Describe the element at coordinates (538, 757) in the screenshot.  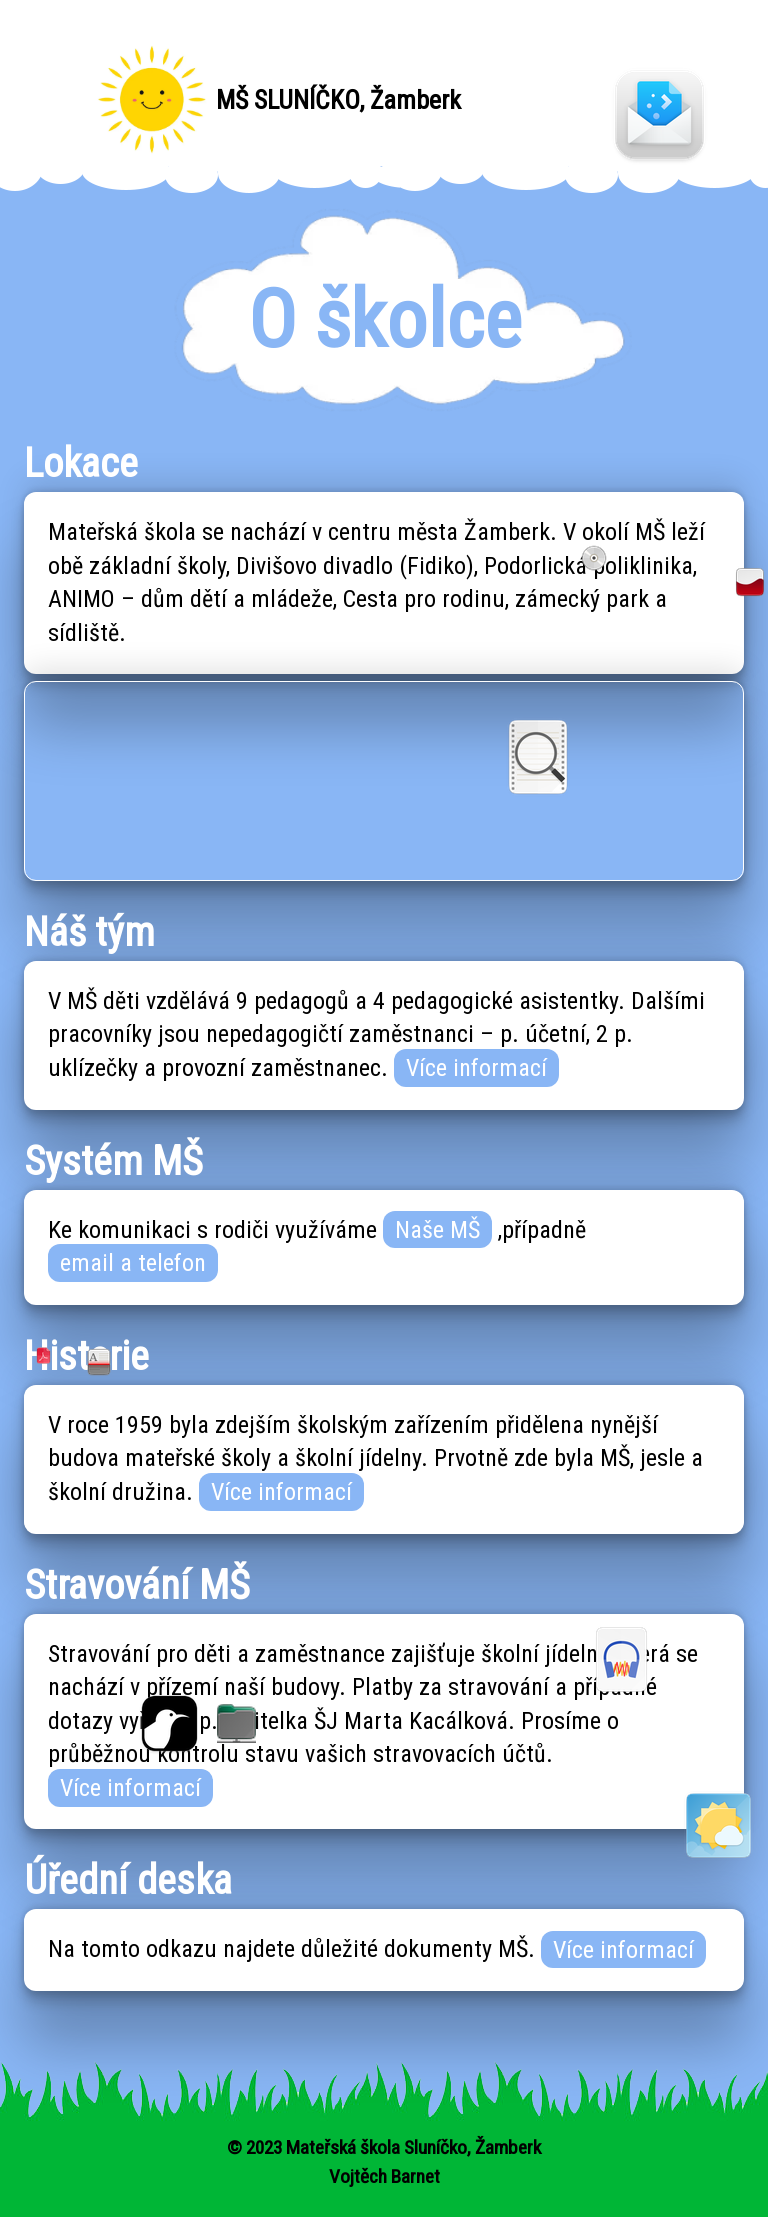
I see `open system log viewer` at that location.